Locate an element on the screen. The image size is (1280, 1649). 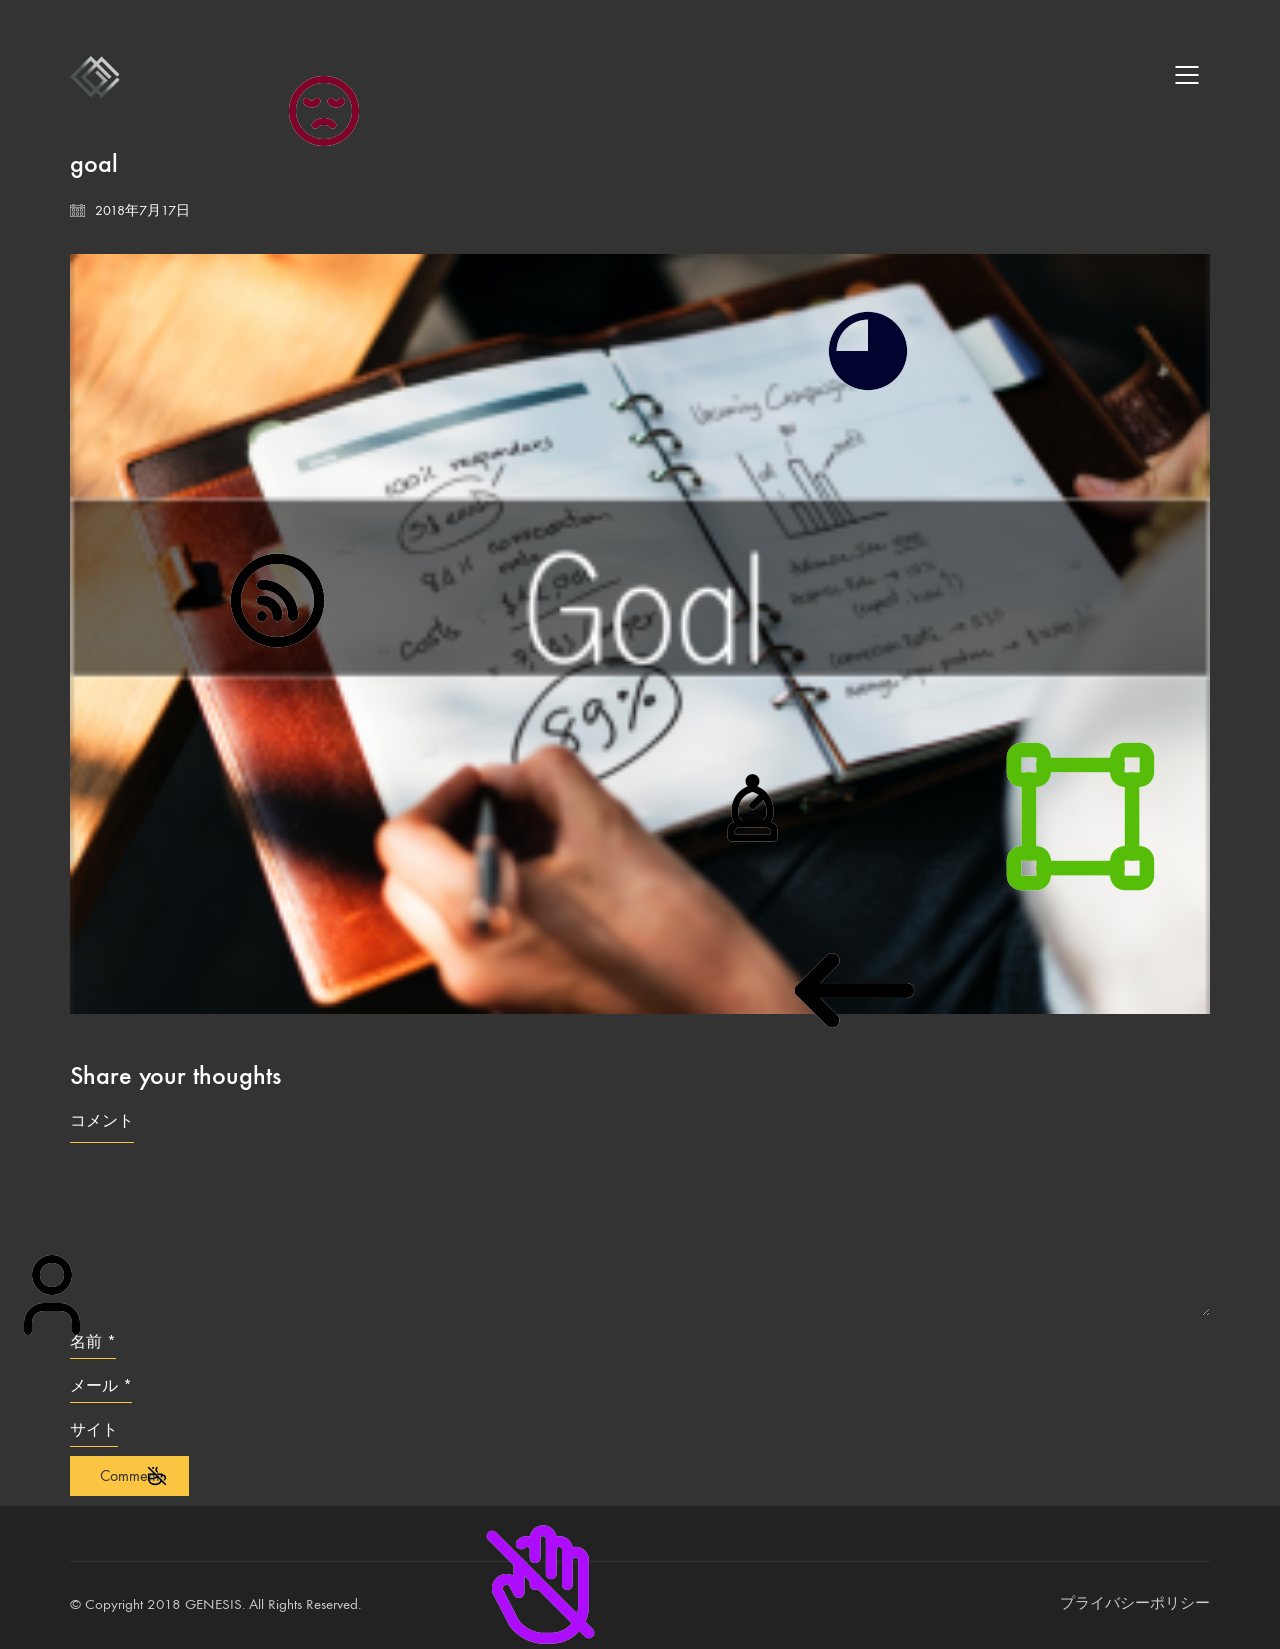
access vector editing tools is located at coordinates (1080, 816).